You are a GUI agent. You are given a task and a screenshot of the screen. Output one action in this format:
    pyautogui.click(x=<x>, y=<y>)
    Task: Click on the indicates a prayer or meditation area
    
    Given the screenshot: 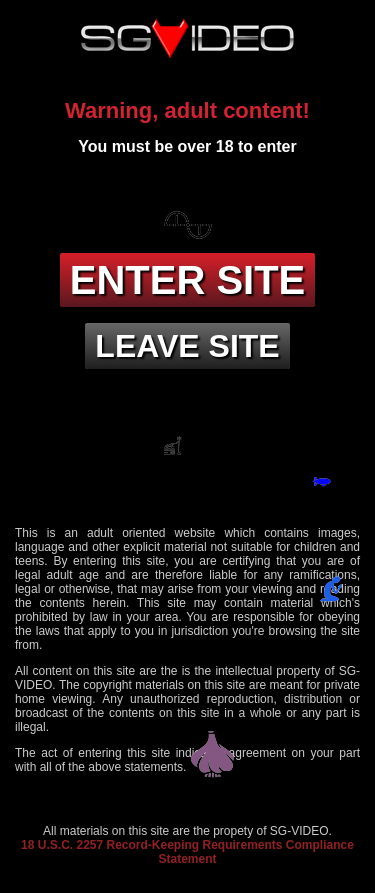 What is the action you would take?
    pyautogui.click(x=331, y=588)
    